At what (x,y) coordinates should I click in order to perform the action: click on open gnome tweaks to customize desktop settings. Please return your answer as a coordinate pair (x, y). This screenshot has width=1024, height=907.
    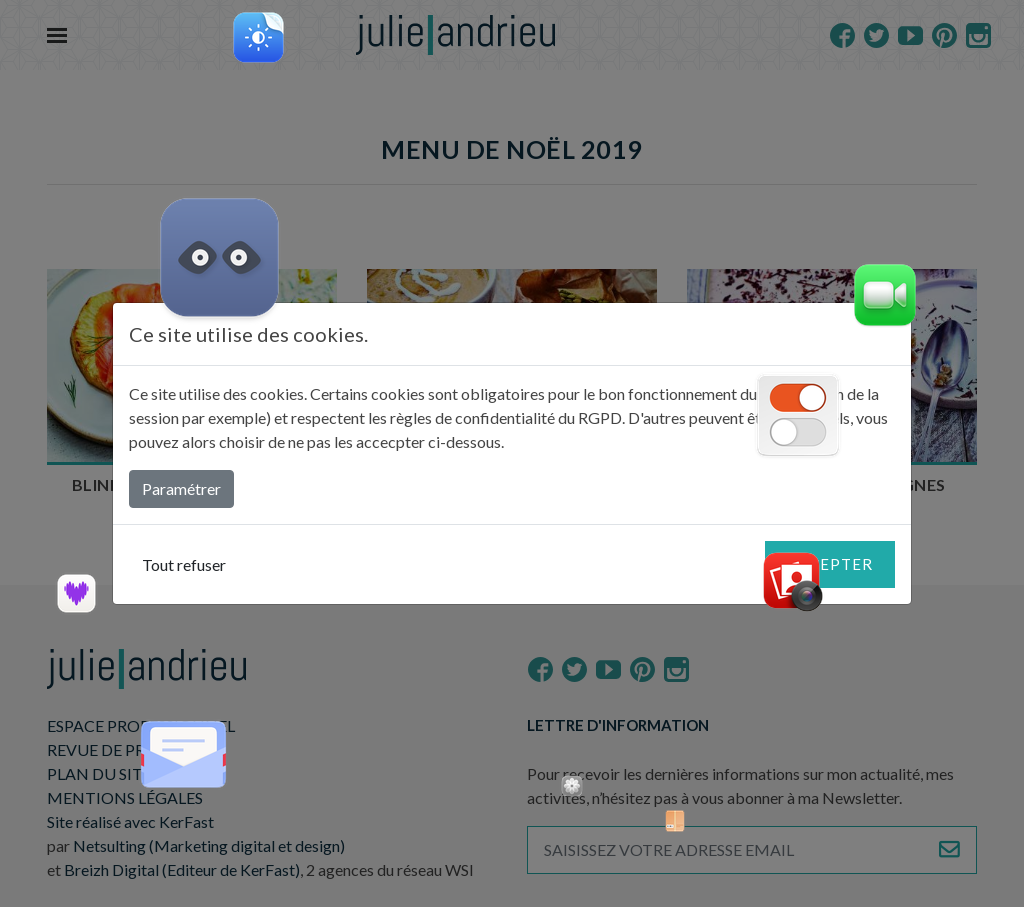
    Looking at the image, I should click on (798, 415).